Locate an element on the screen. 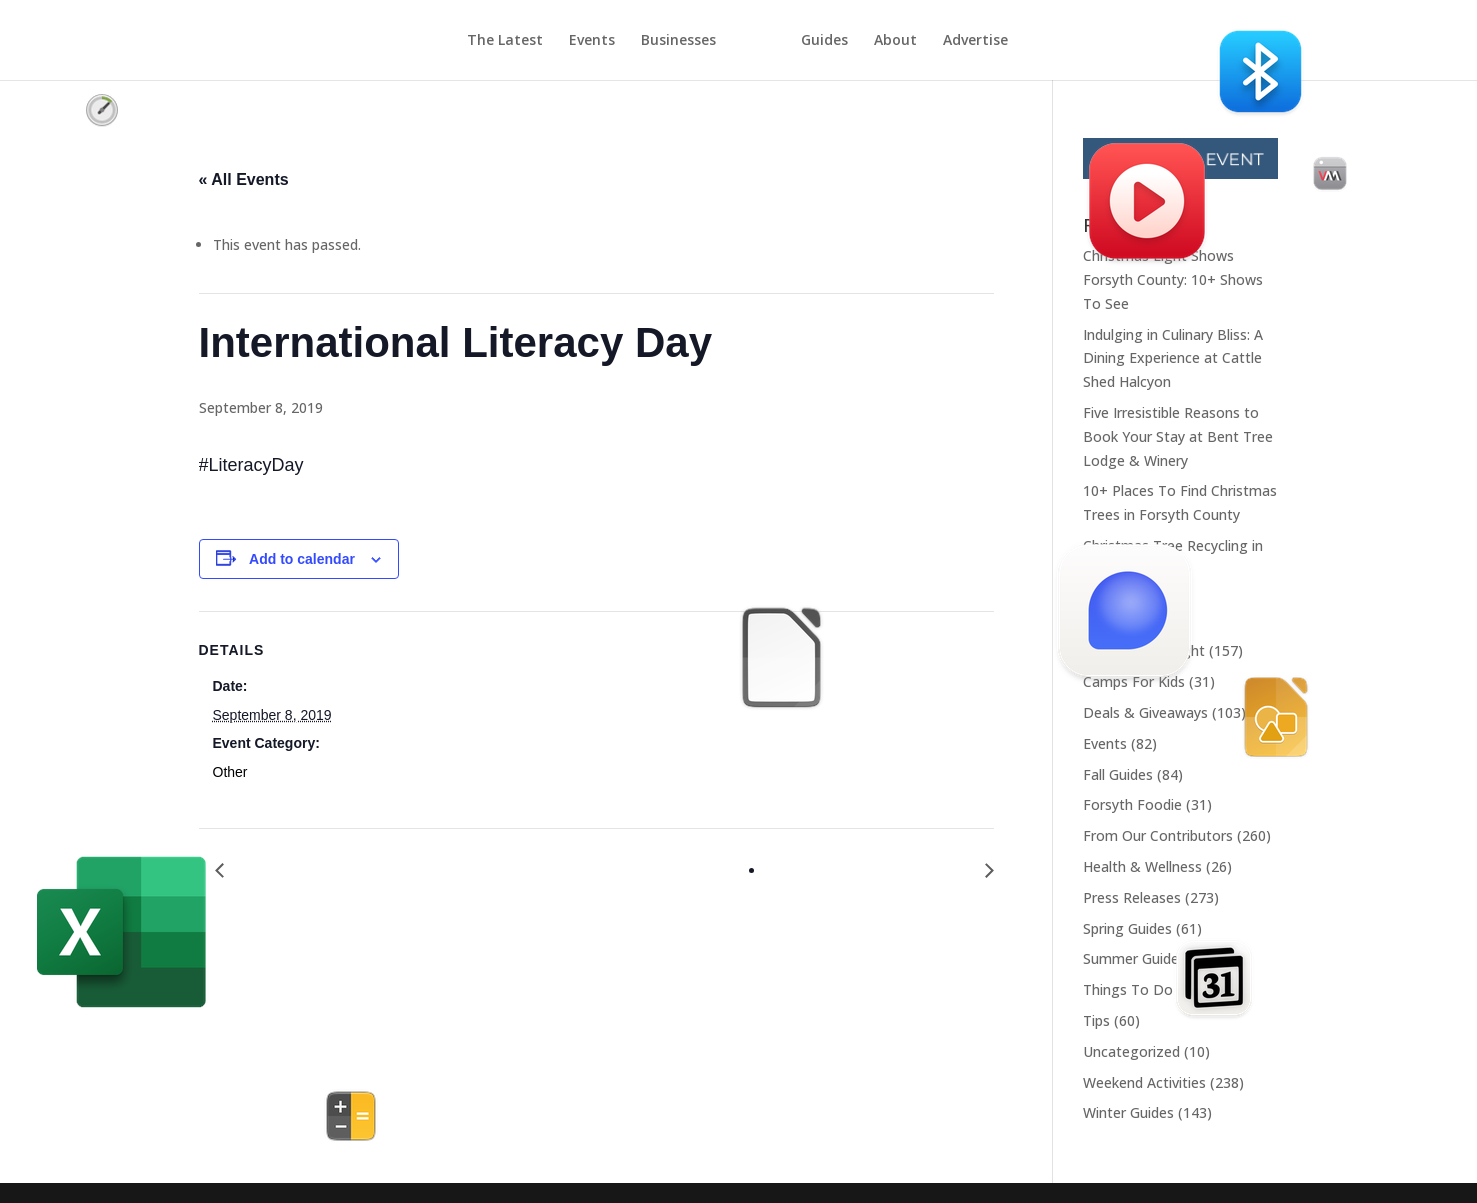  open libreoffice draw application is located at coordinates (1276, 717).